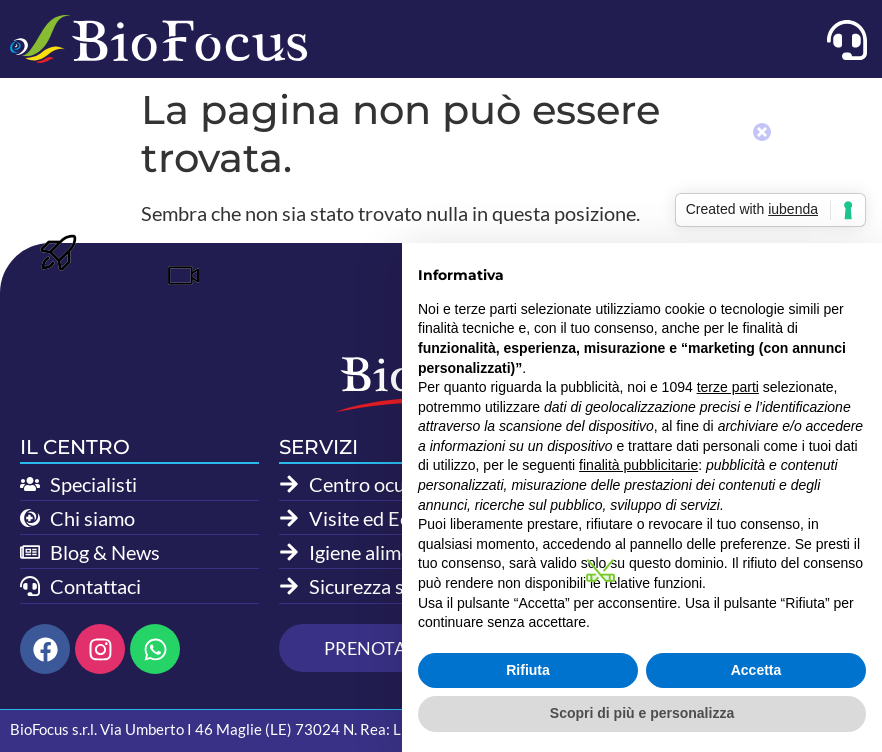 Image resolution: width=882 pixels, height=752 pixels. Describe the element at coordinates (762, 132) in the screenshot. I see `close or dismiss a dialog` at that location.